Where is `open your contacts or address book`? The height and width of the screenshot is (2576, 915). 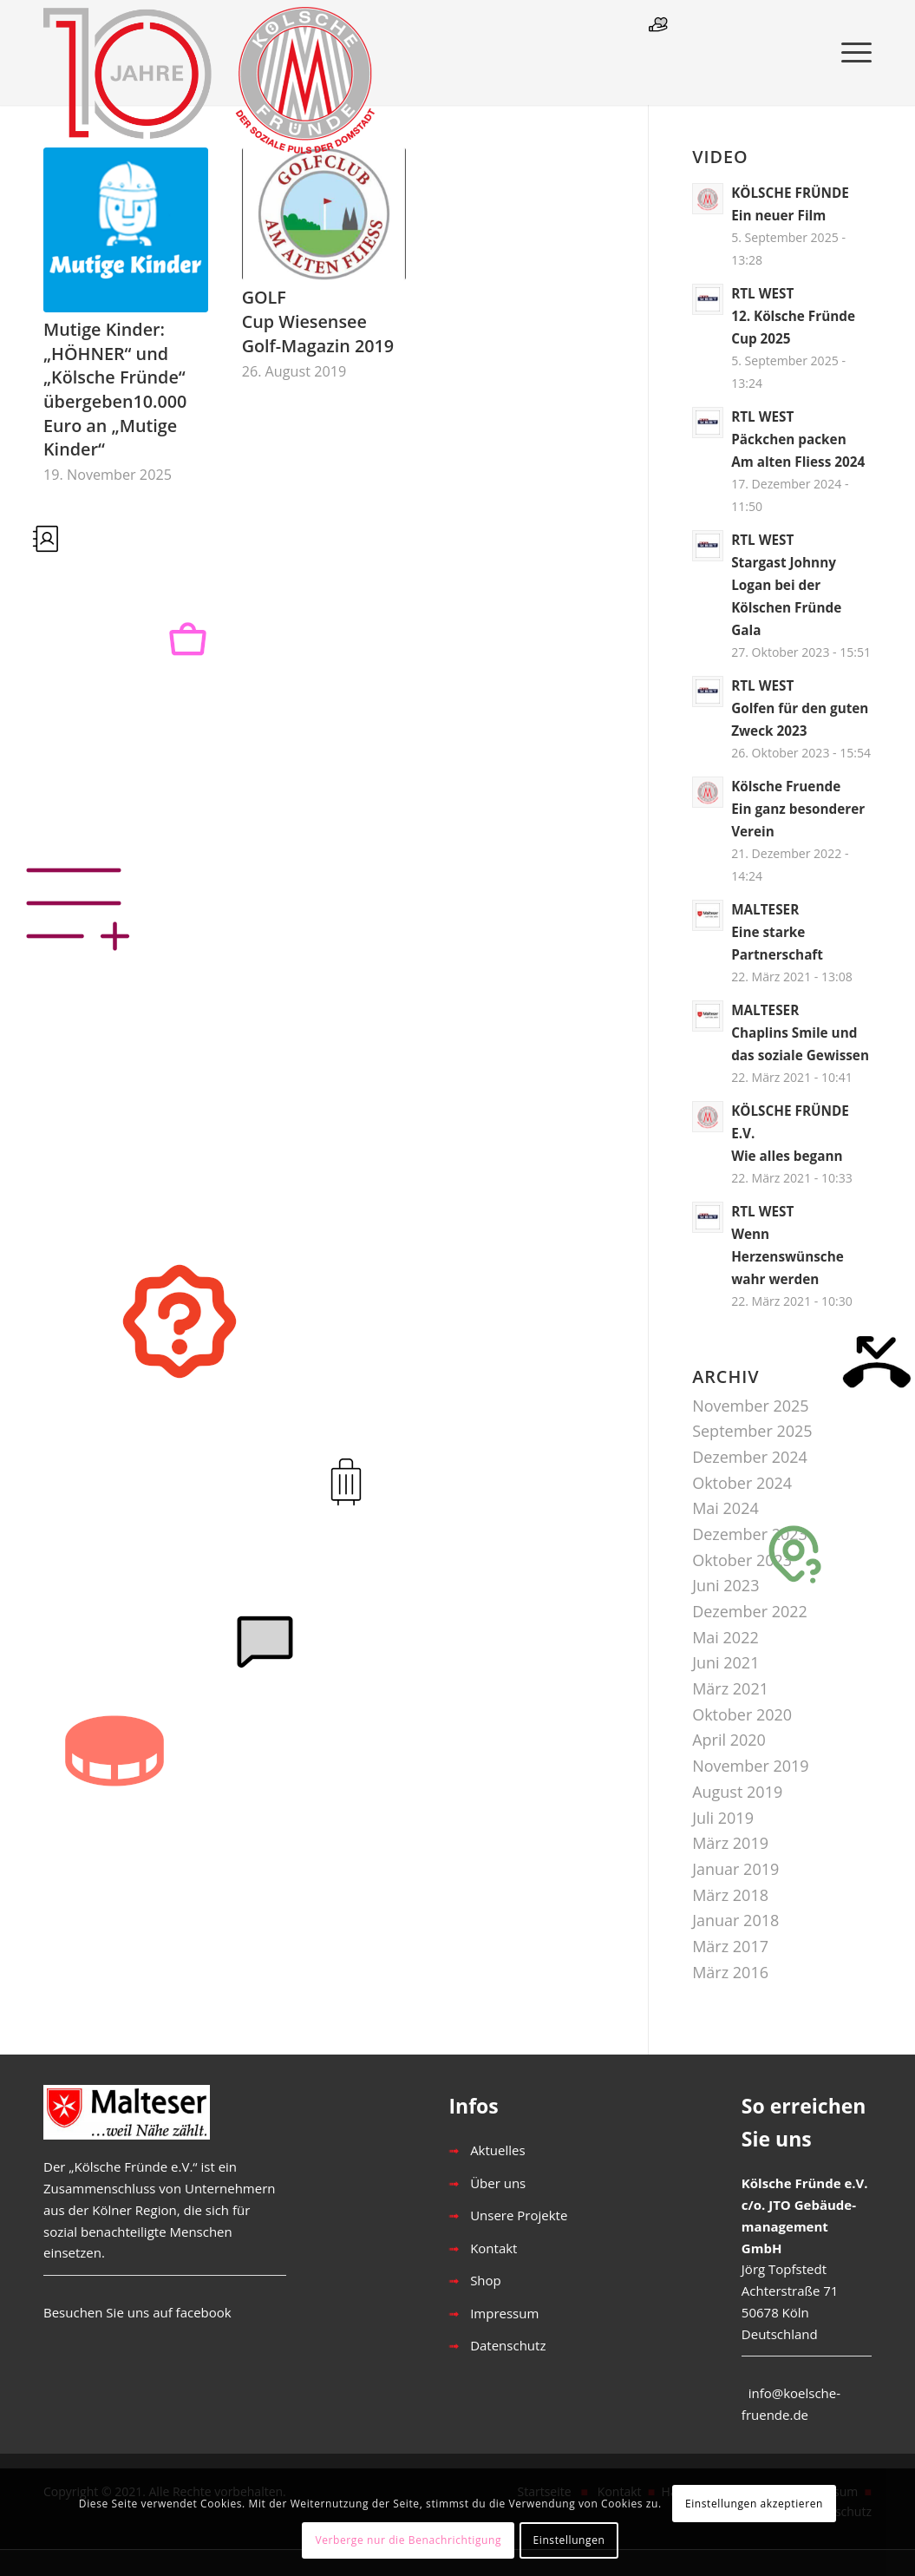 open your contacts or address book is located at coordinates (46, 539).